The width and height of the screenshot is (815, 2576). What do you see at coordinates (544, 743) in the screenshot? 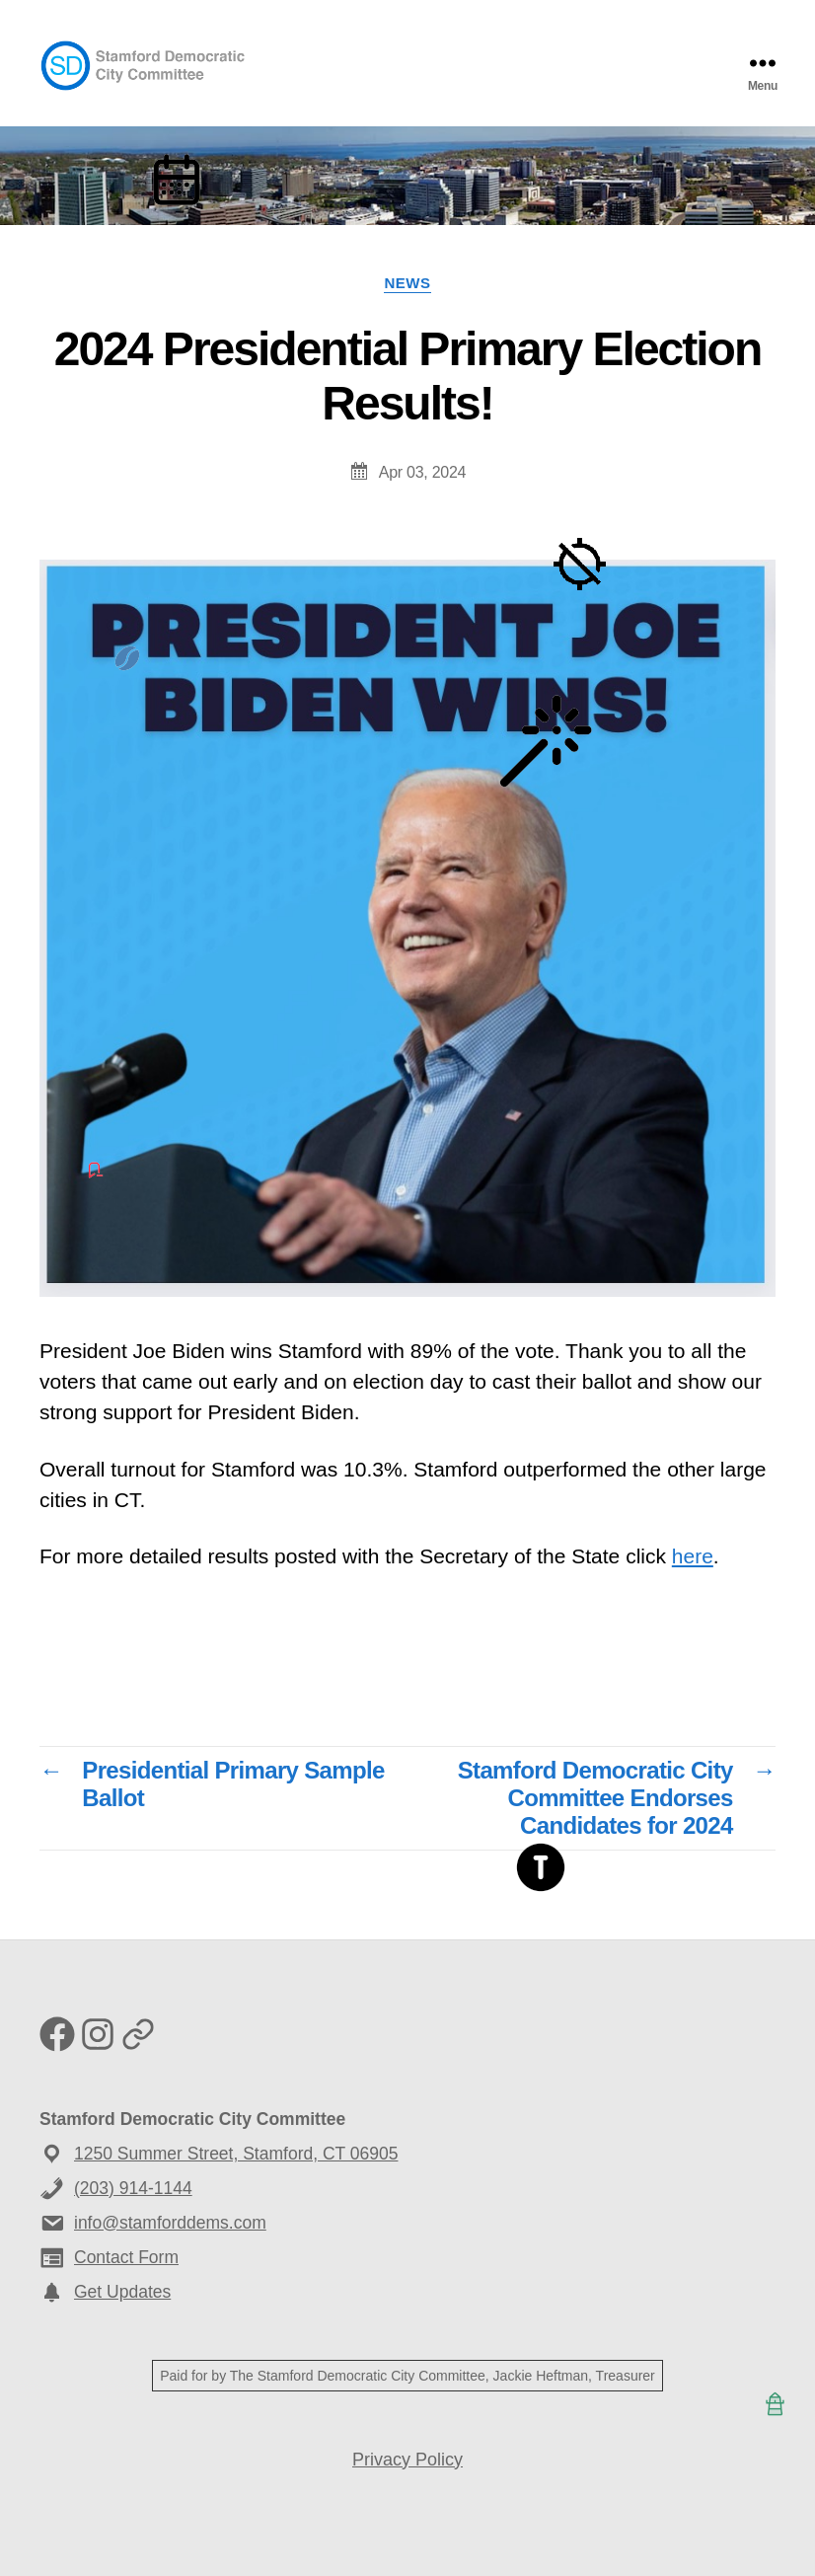
I see `apply magic or auto-enhance effects` at bounding box center [544, 743].